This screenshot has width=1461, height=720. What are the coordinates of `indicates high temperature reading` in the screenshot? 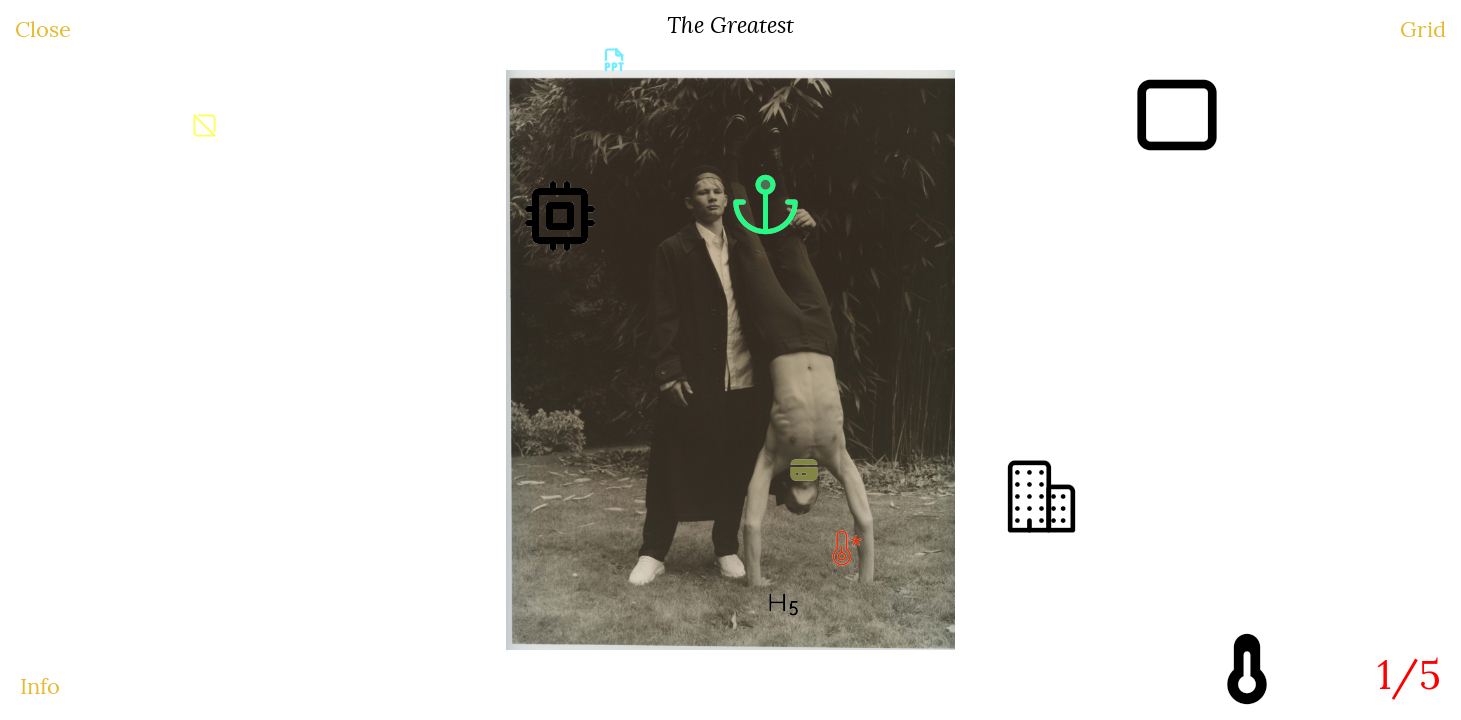 It's located at (1247, 669).